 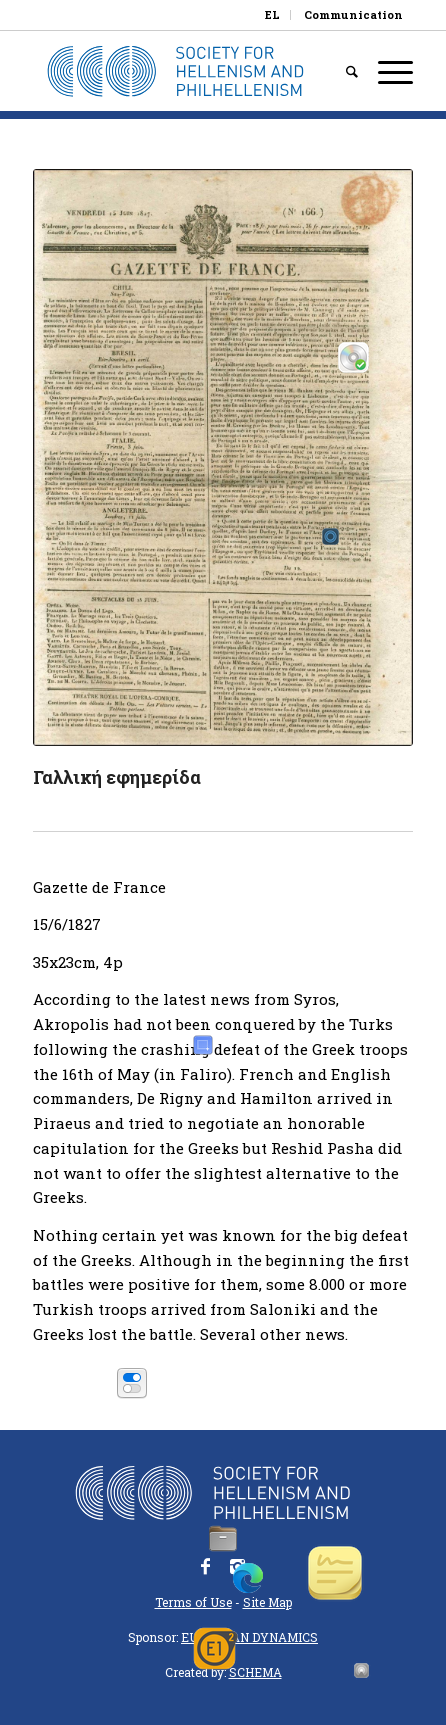 What do you see at coordinates (223, 1538) in the screenshot?
I see `open the file manager` at bounding box center [223, 1538].